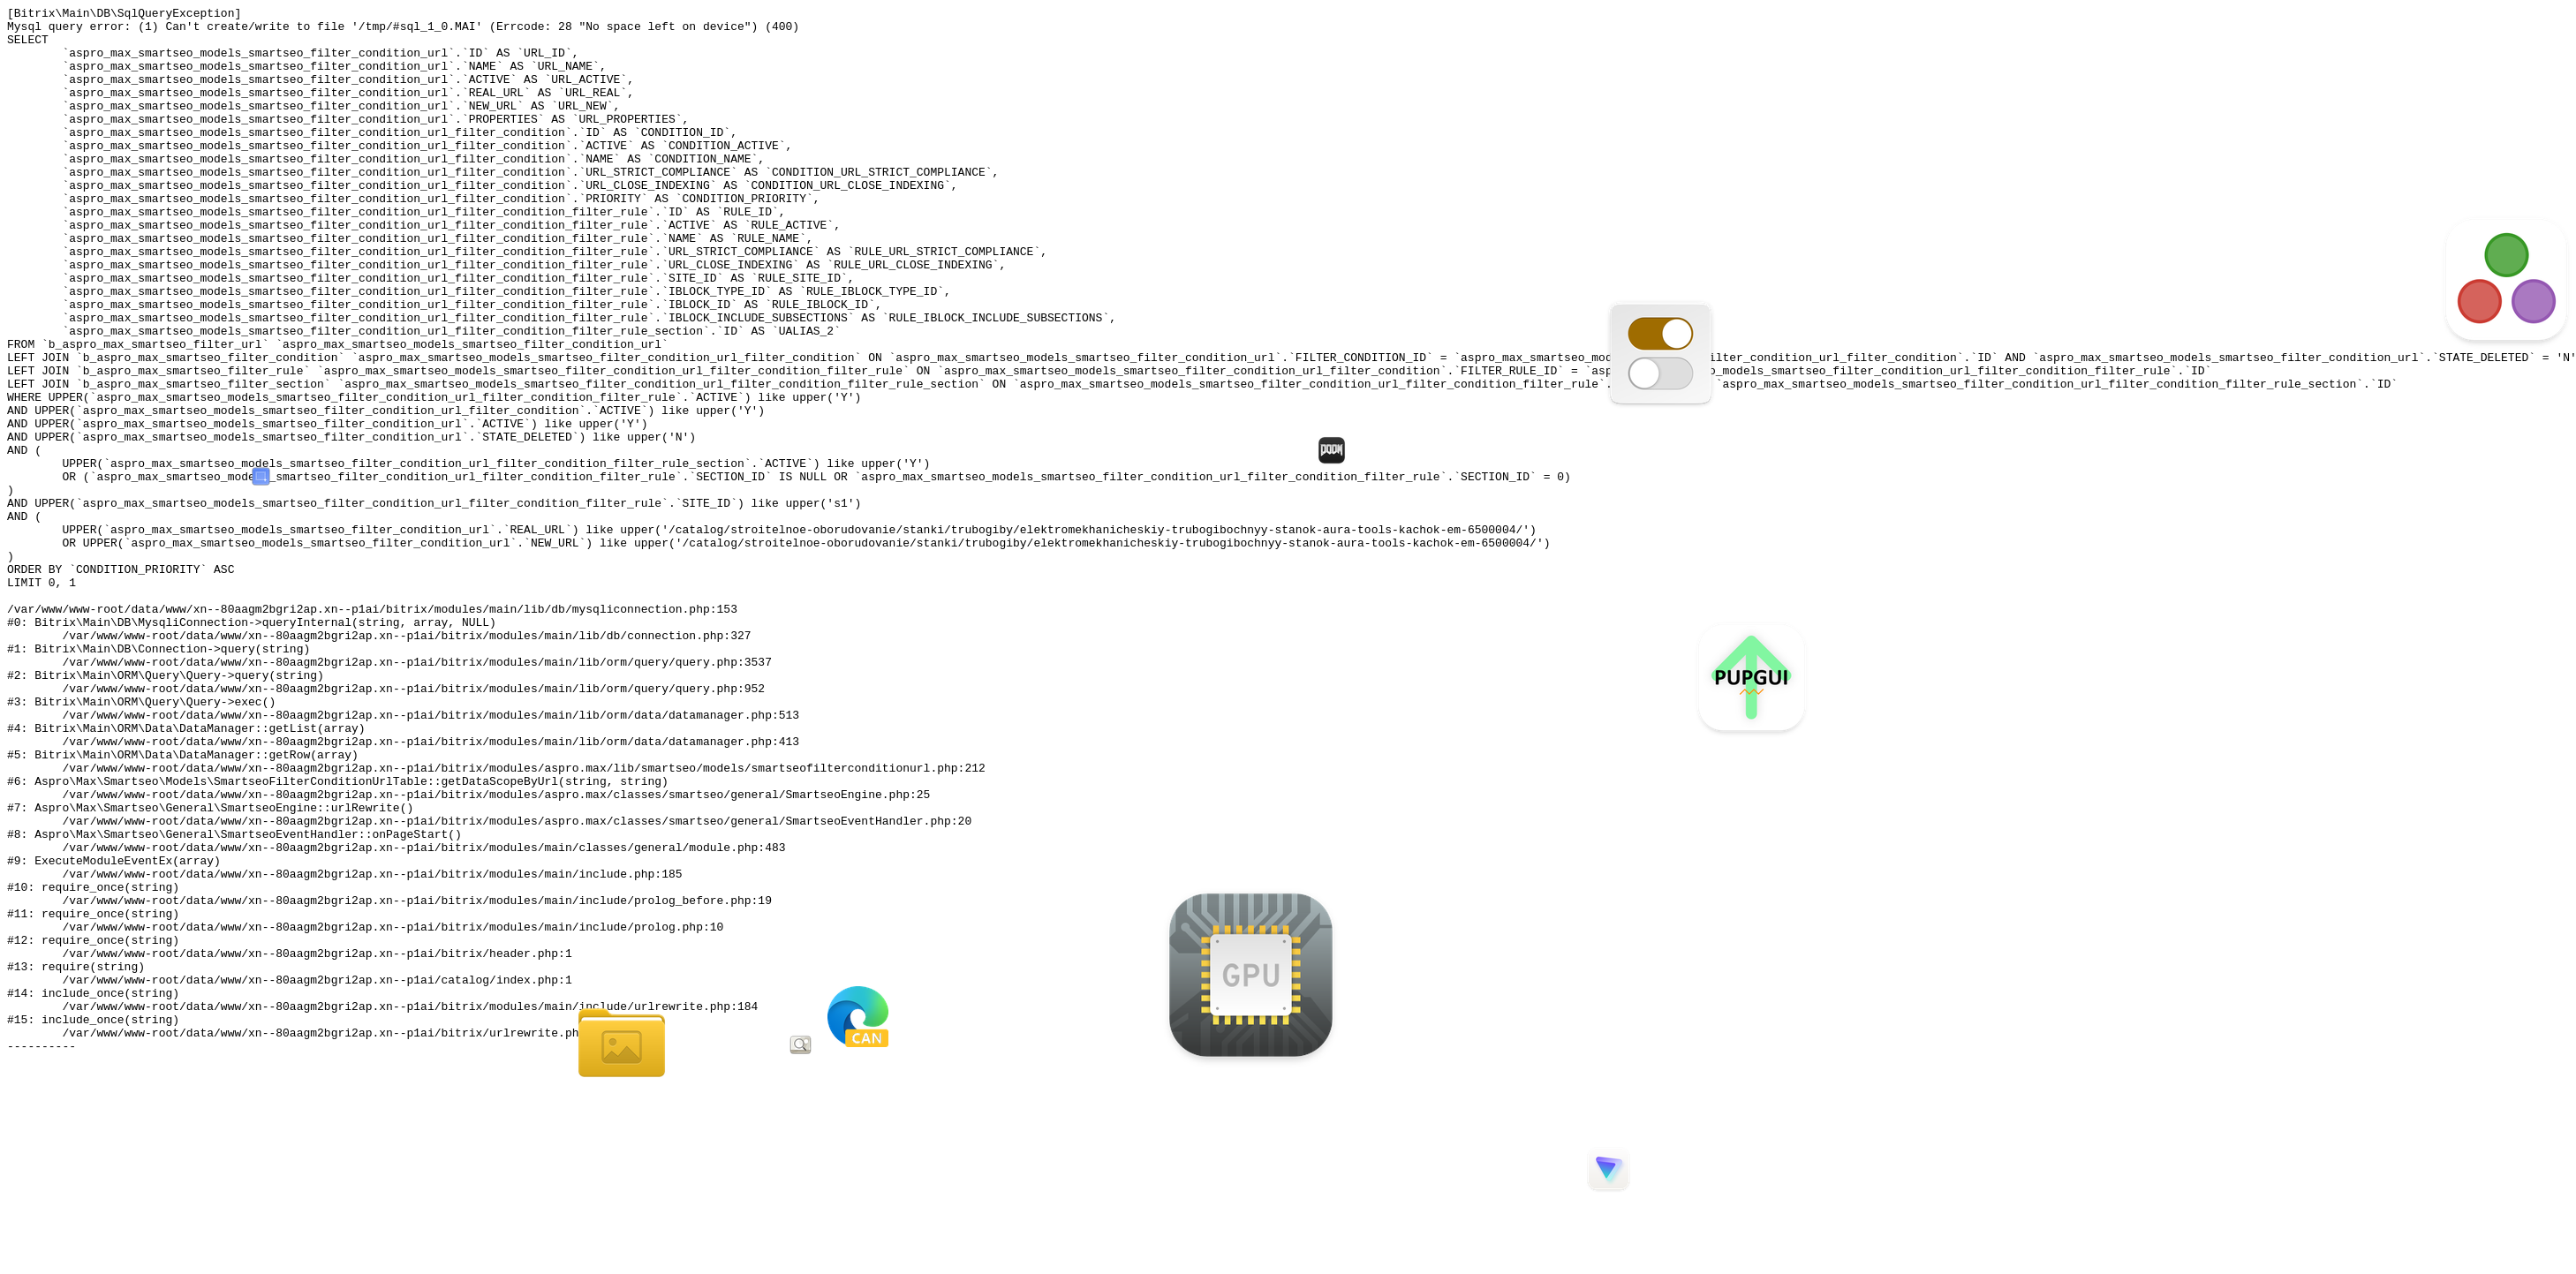  I want to click on open the julia programming language app, so click(2506, 280).